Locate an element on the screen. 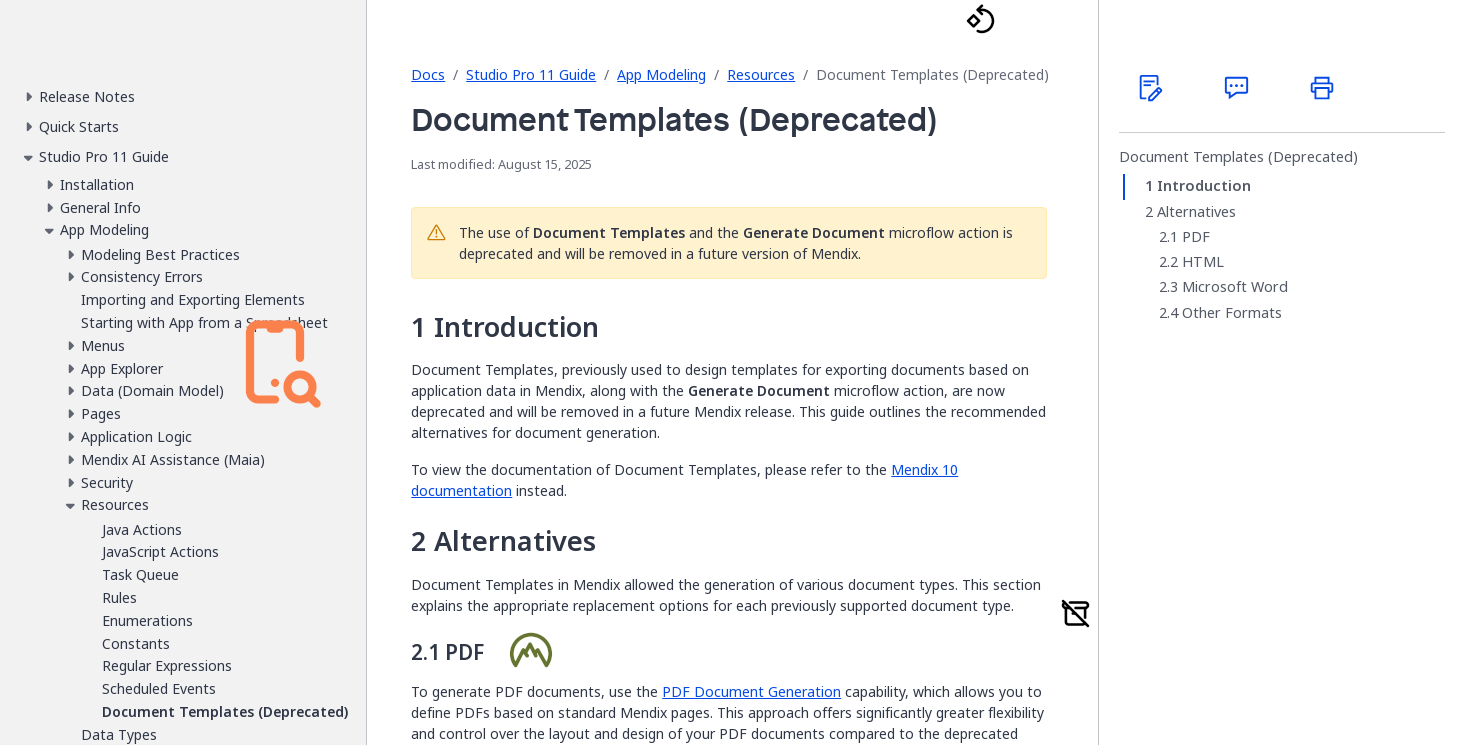 This screenshot has height=745, width=1465. search for a mobile device is located at coordinates (275, 362).